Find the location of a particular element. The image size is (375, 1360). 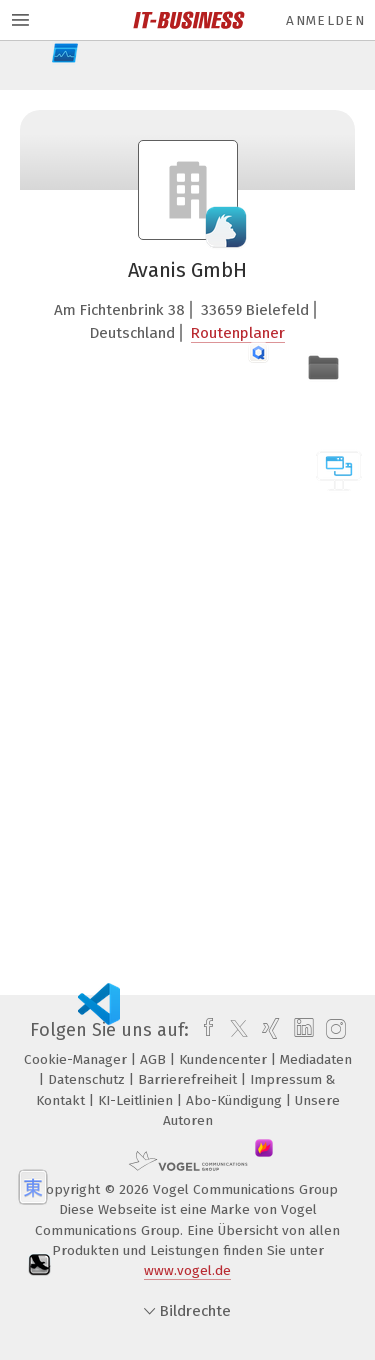

open qubes os application is located at coordinates (258, 352).